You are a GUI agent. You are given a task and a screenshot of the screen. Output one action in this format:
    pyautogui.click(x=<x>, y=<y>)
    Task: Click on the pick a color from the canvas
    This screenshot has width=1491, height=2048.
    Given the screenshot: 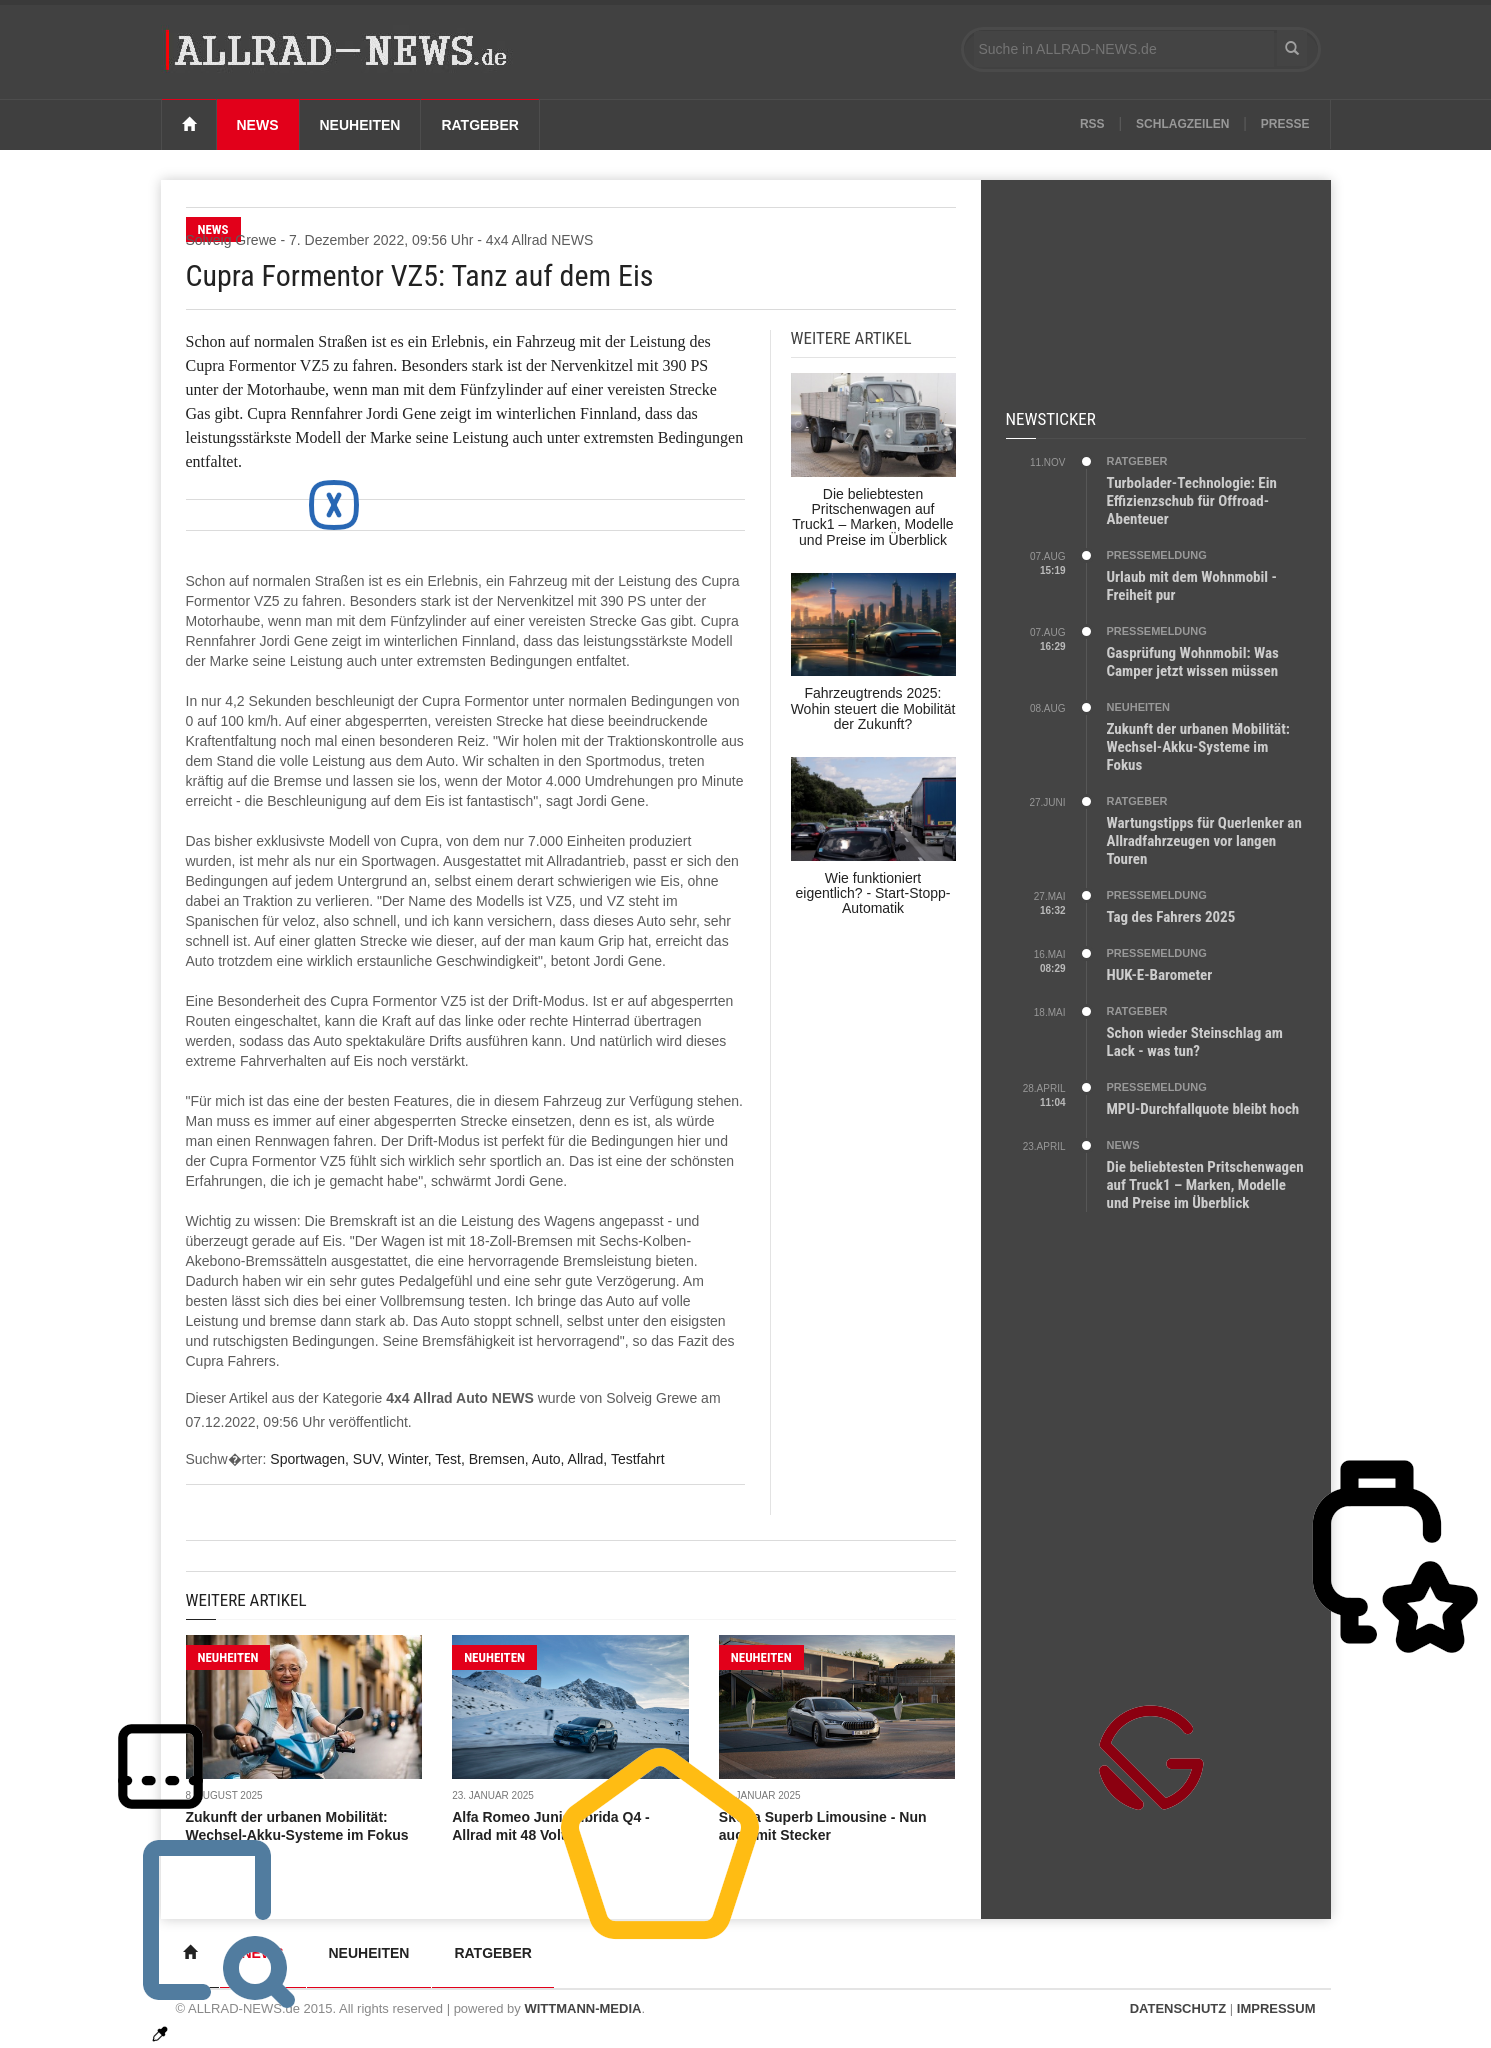 What is the action you would take?
    pyautogui.click(x=160, y=2034)
    